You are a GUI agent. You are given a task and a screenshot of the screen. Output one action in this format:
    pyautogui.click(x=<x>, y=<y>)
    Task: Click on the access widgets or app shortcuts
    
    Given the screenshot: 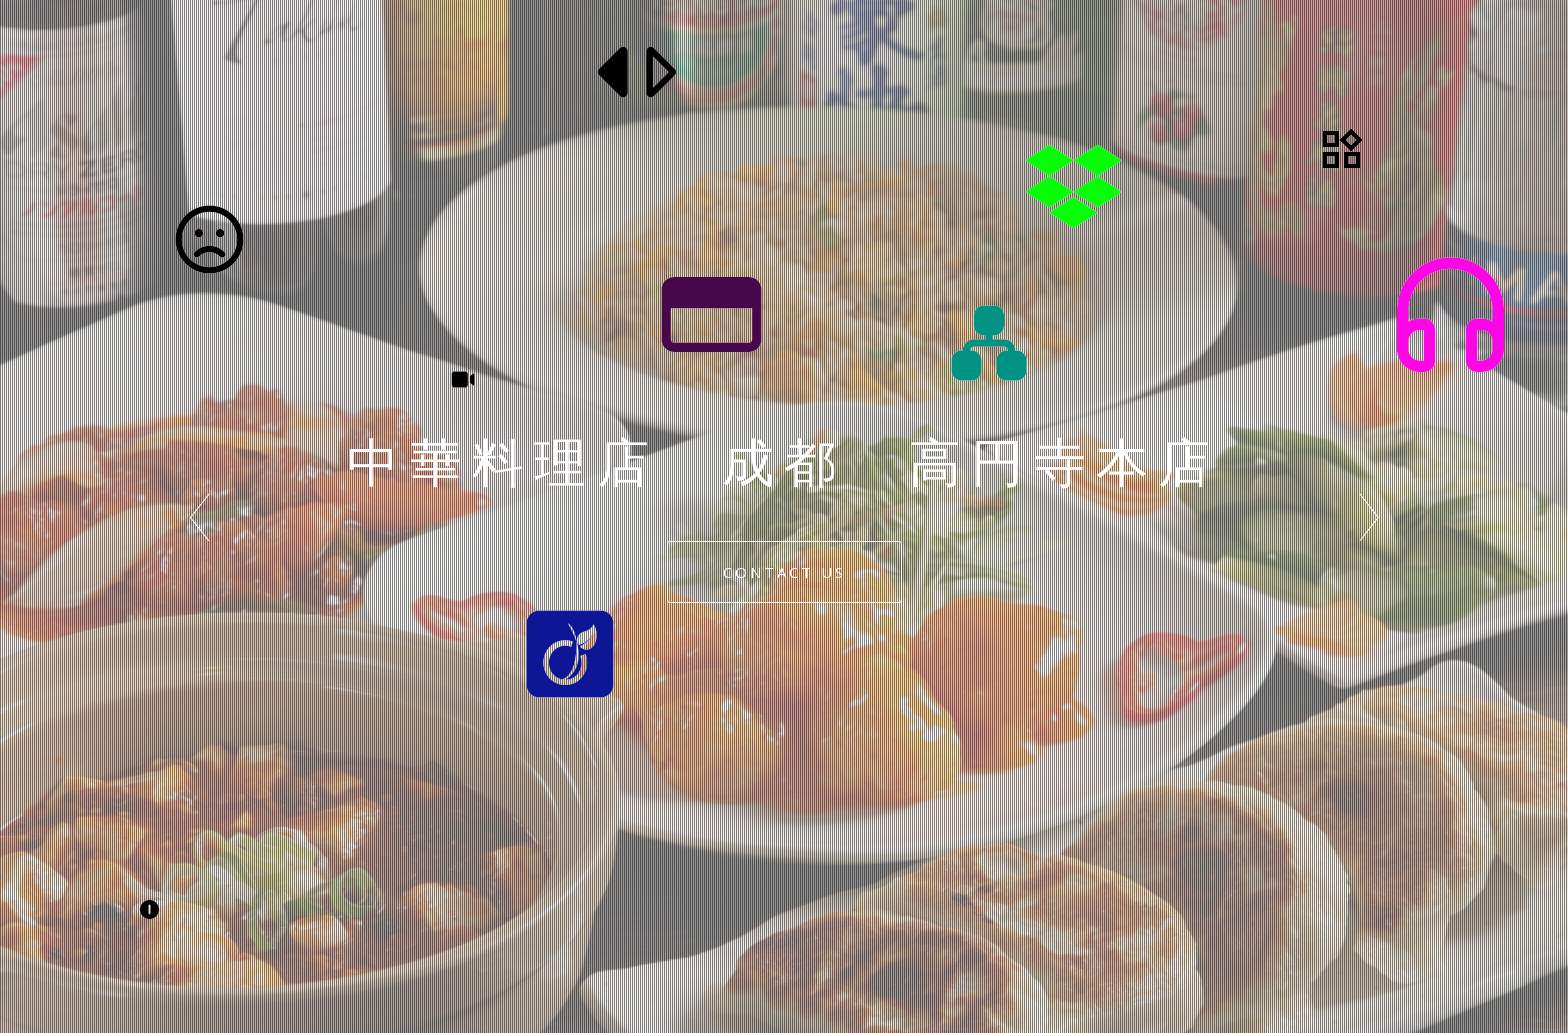 What is the action you would take?
    pyautogui.click(x=1341, y=149)
    